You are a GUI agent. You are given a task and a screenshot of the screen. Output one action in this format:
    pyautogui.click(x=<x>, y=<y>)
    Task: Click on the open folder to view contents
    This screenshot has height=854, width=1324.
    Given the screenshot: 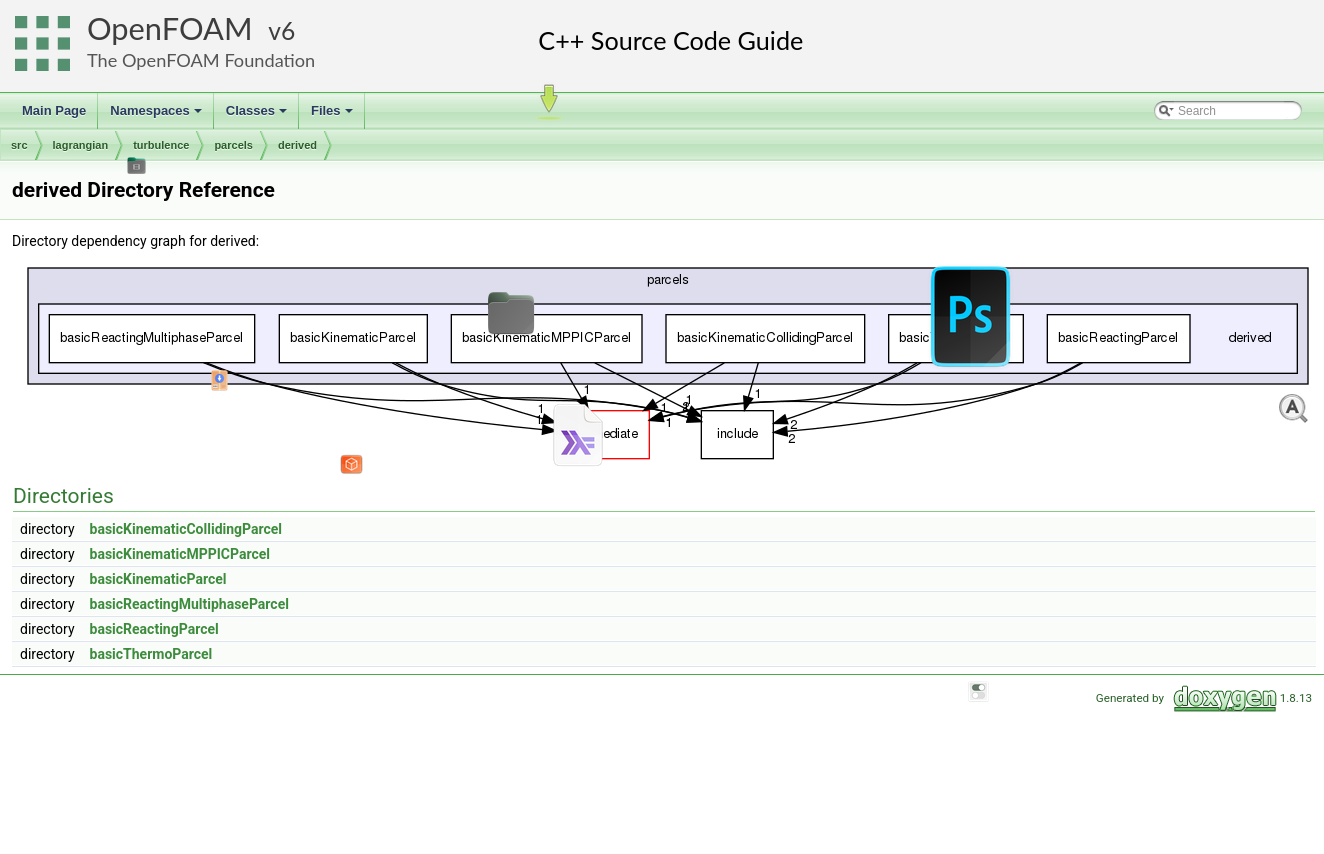 What is the action you would take?
    pyautogui.click(x=511, y=313)
    